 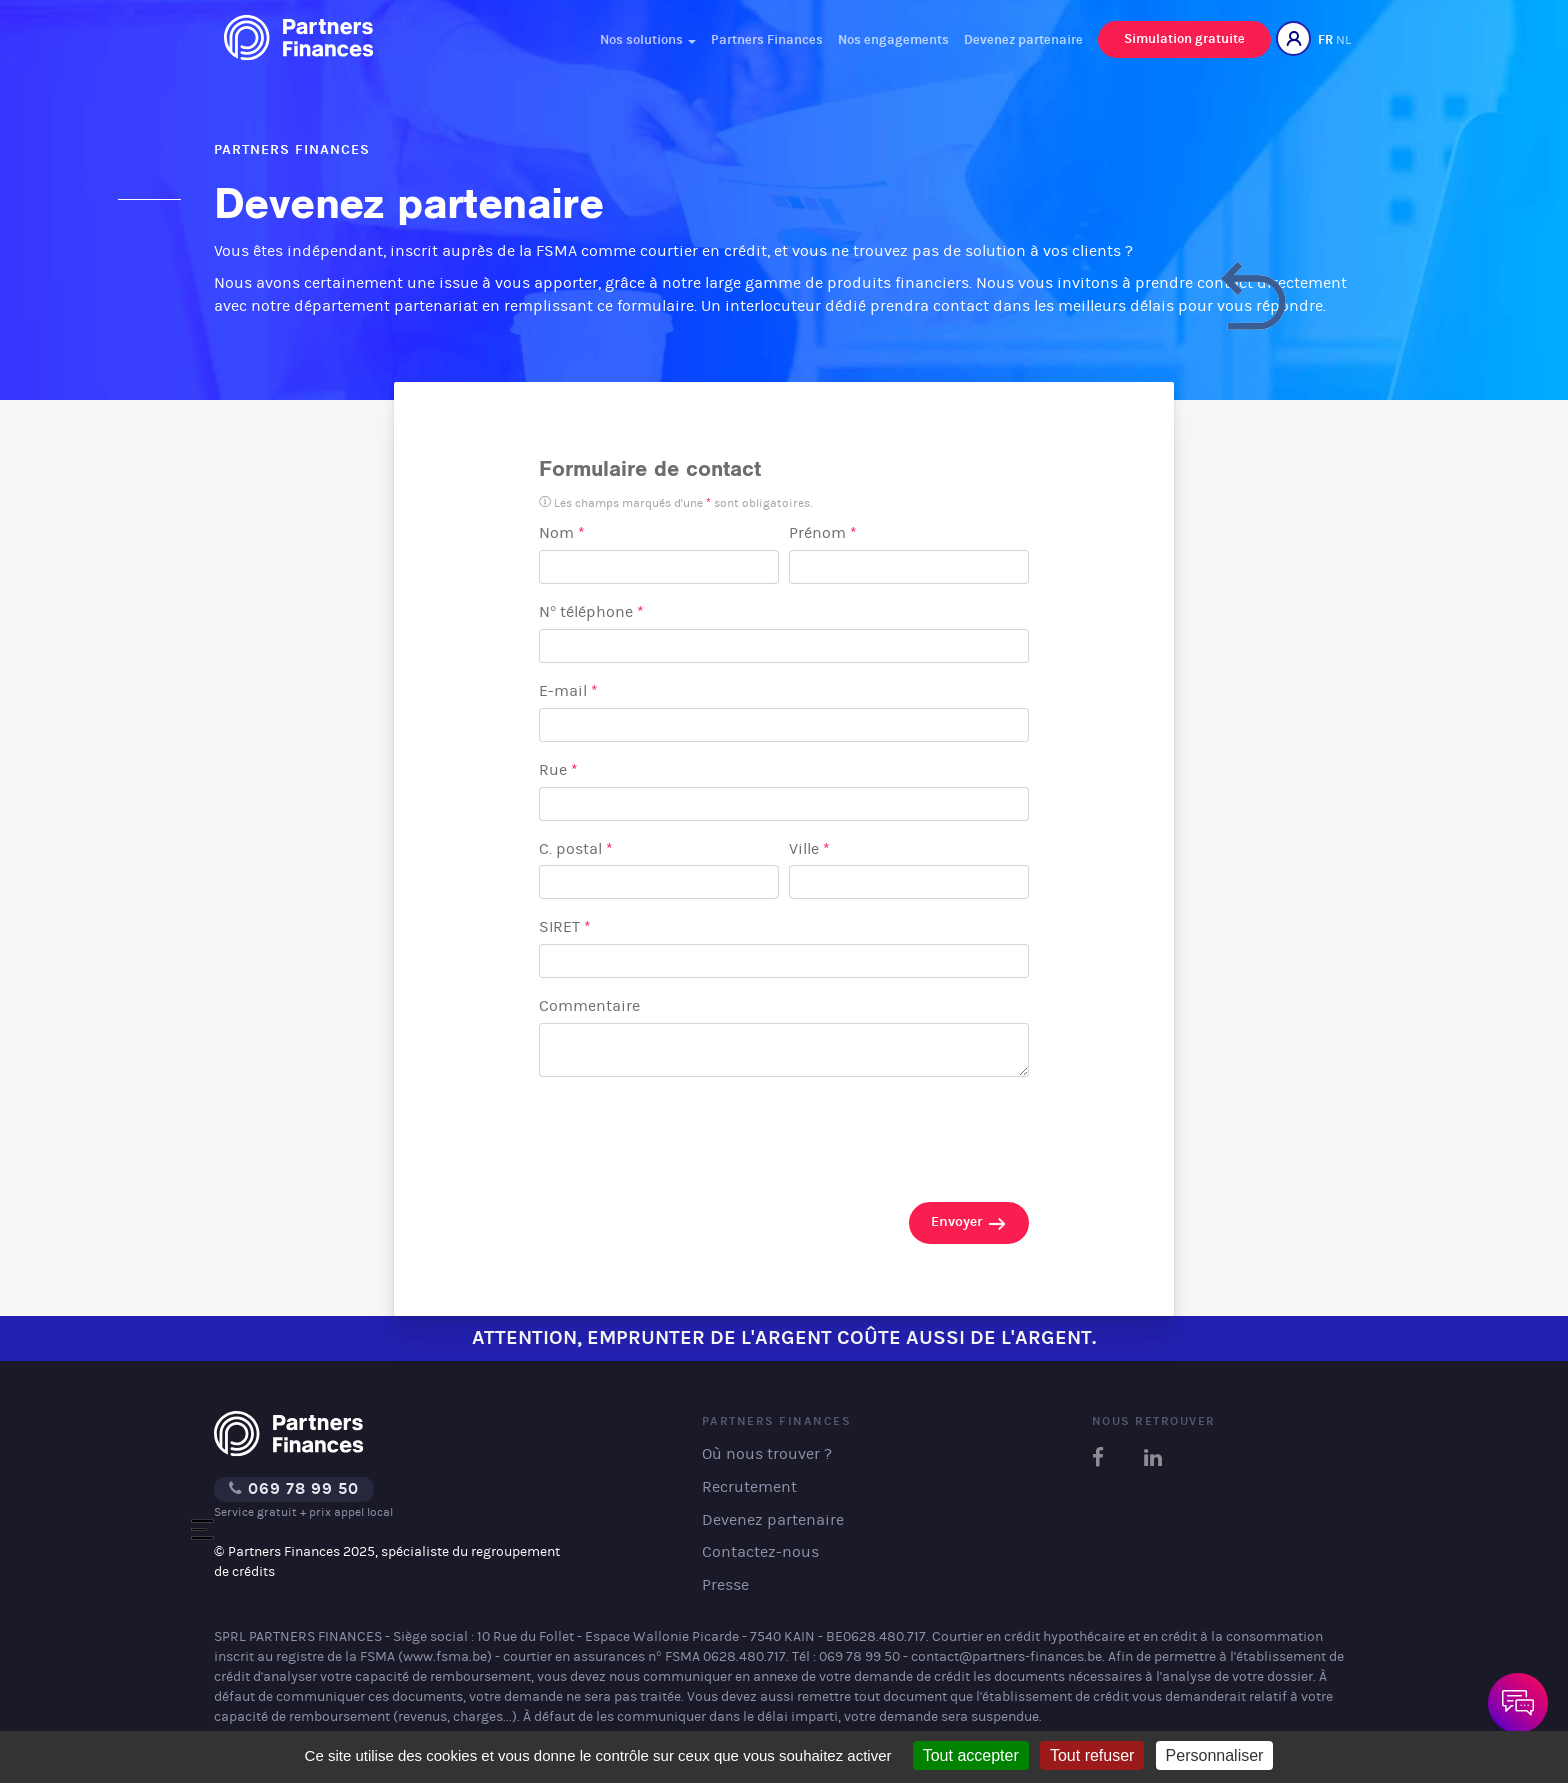 I want to click on go back to the previous screen, so click(x=1255, y=299).